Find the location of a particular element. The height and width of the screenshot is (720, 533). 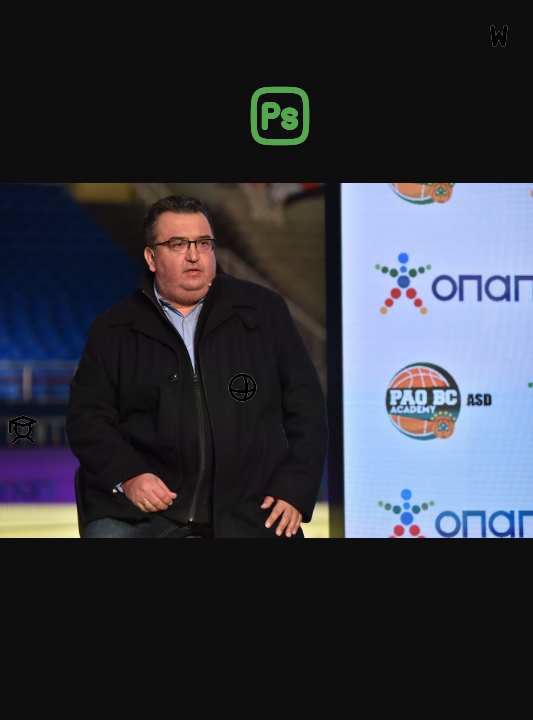

open Adobe Photoshop is located at coordinates (280, 116).